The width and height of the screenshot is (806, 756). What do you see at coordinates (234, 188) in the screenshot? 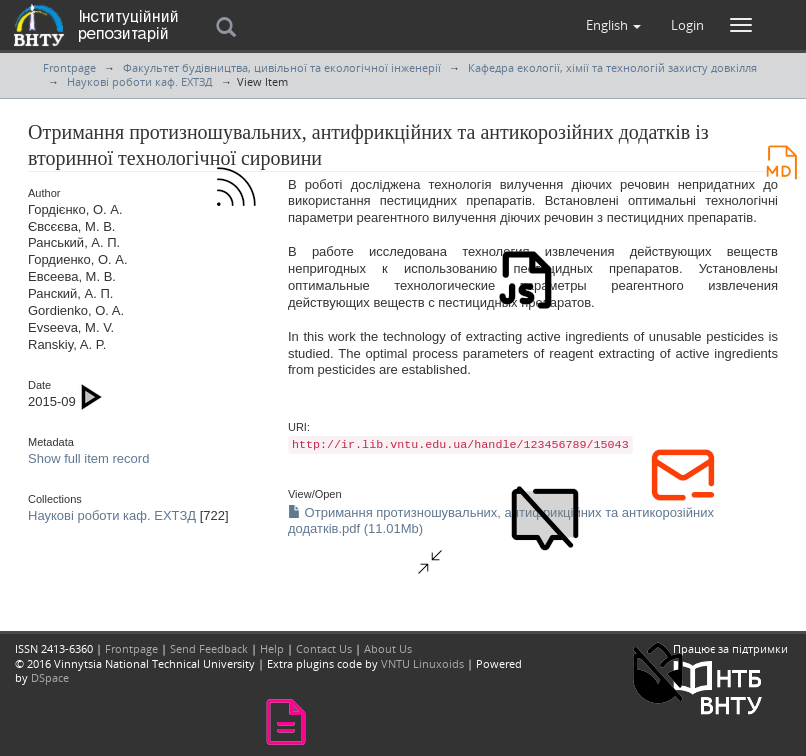
I see `subscribe to RSS feed` at bounding box center [234, 188].